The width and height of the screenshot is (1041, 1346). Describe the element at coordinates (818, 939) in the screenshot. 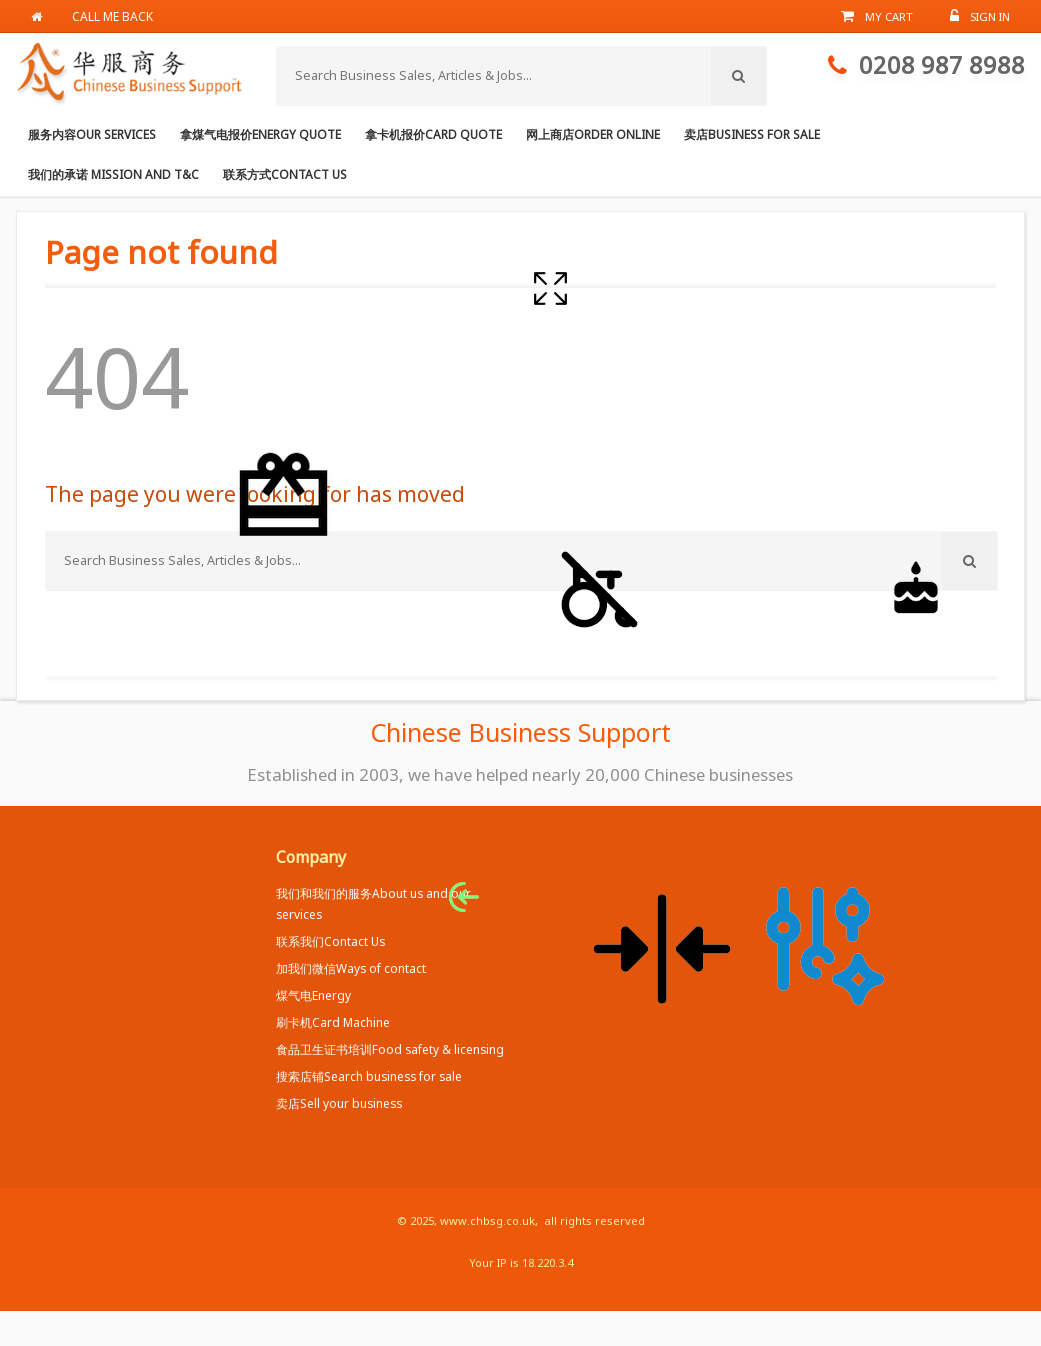

I see `access AI-powered or smart settings adjustments` at that location.